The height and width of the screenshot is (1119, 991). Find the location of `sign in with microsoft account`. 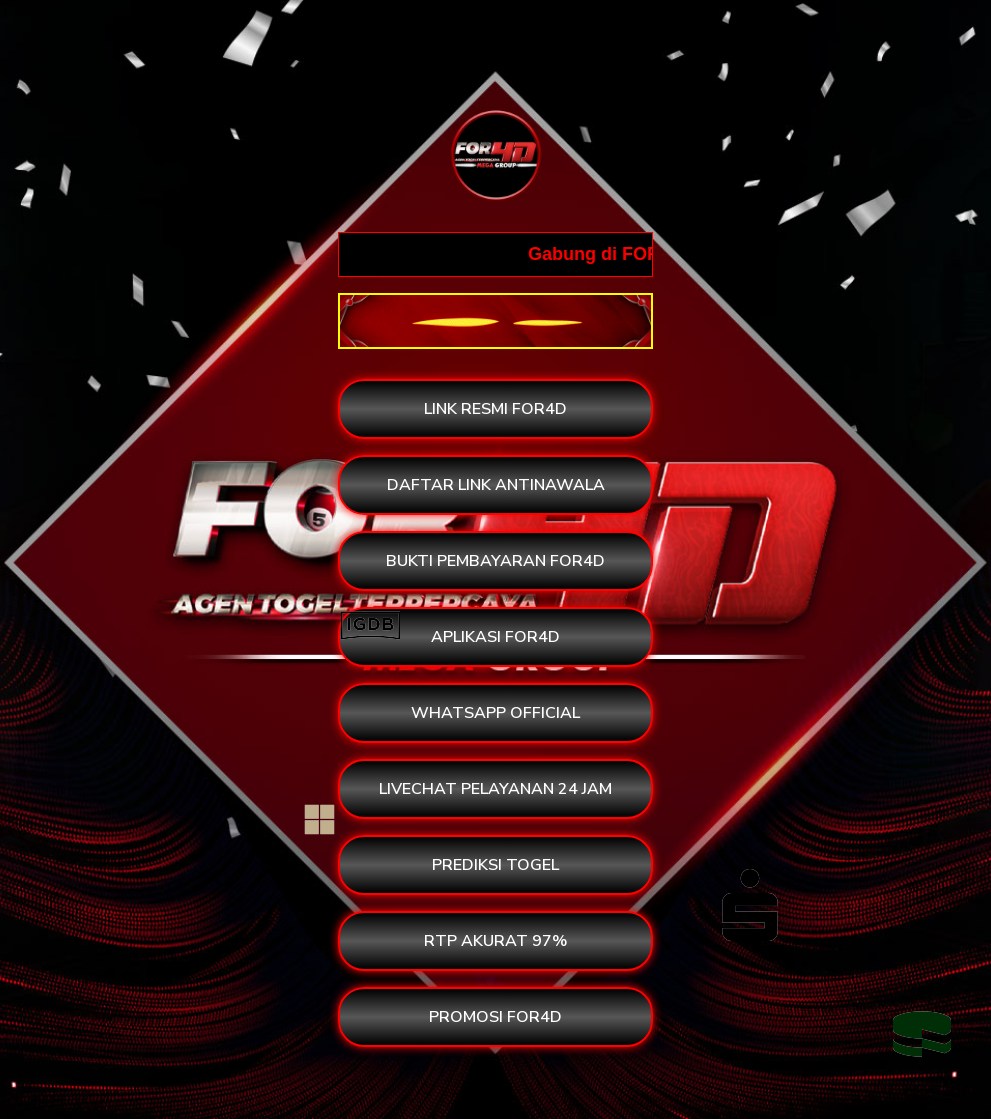

sign in with microsoft account is located at coordinates (319, 819).